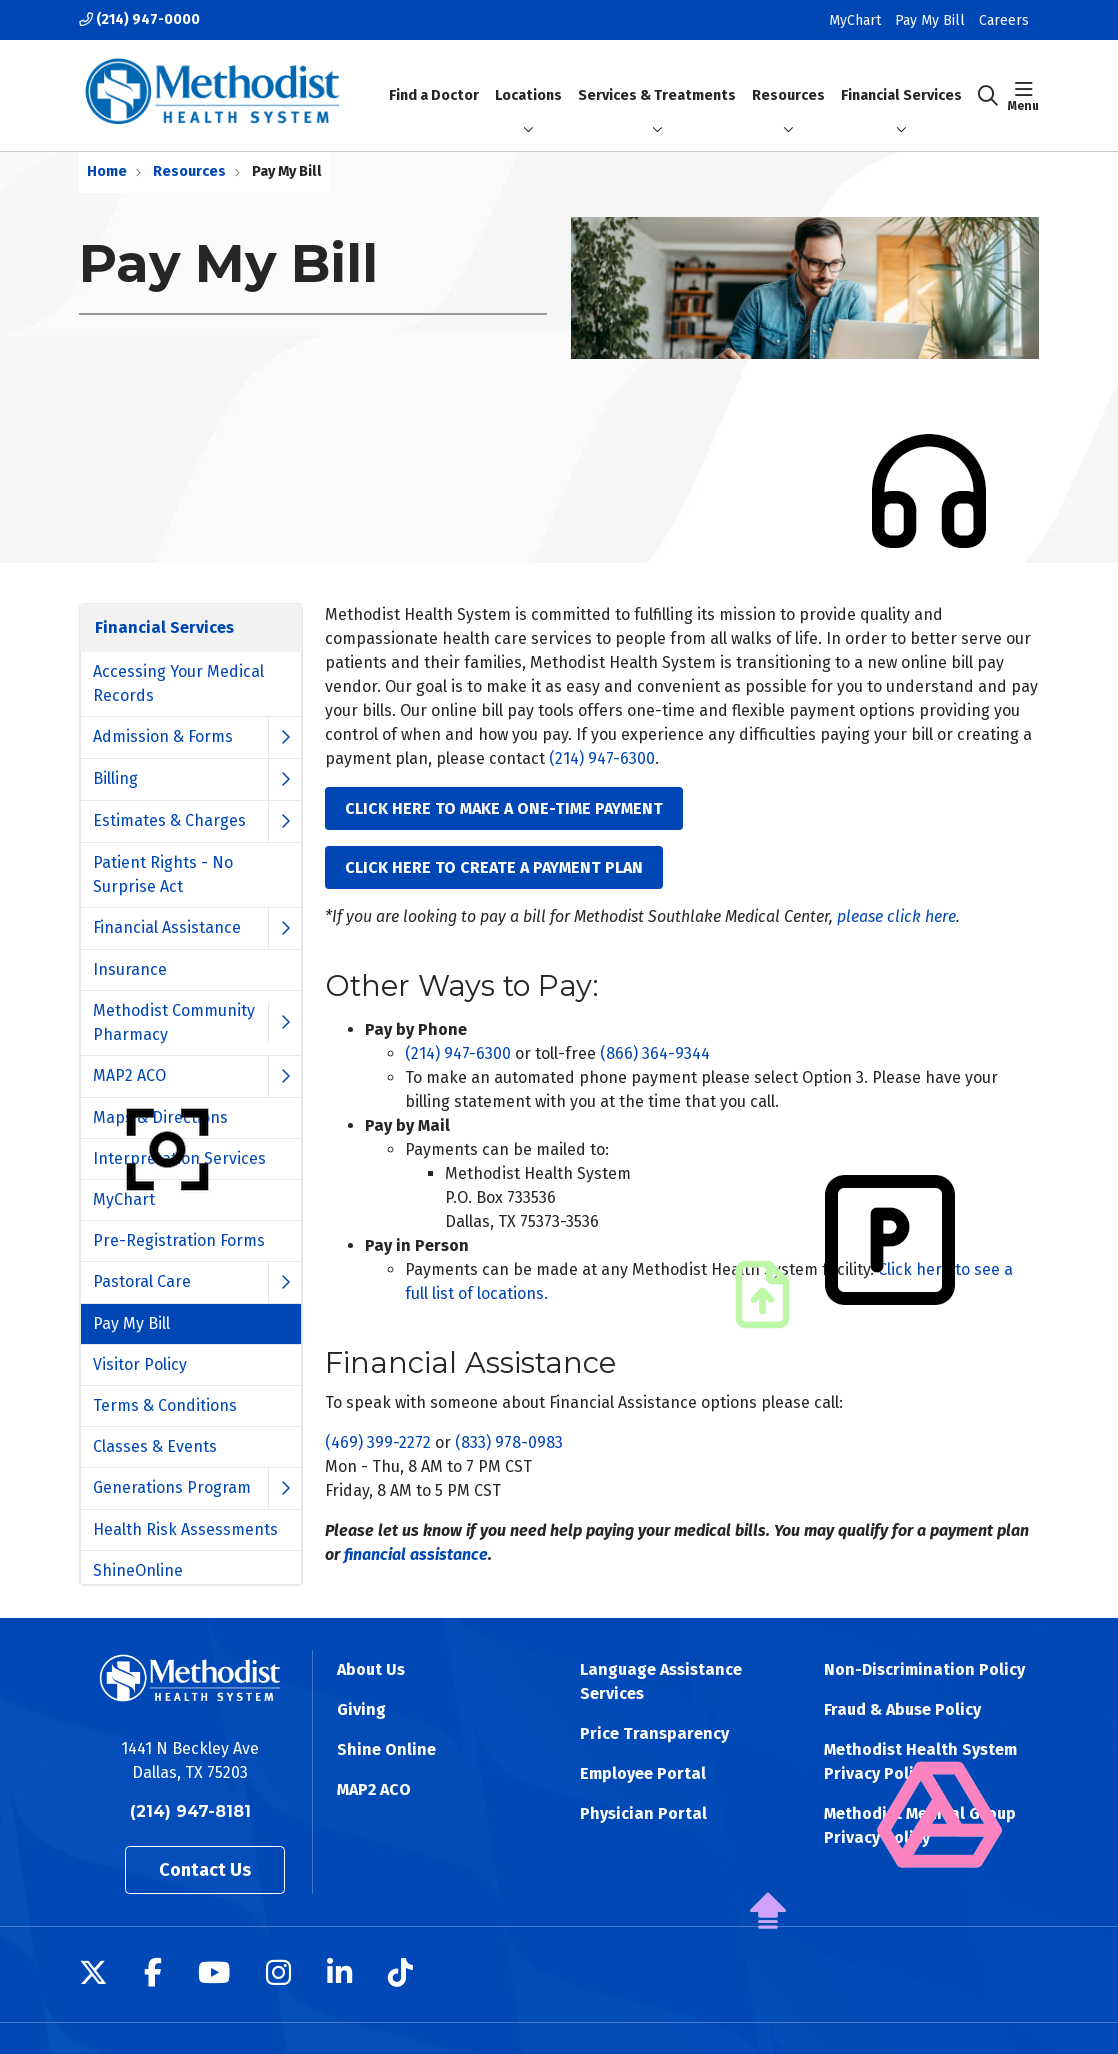 The height and width of the screenshot is (2054, 1118). What do you see at coordinates (939, 1811) in the screenshot?
I see `open Google Drive` at bounding box center [939, 1811].